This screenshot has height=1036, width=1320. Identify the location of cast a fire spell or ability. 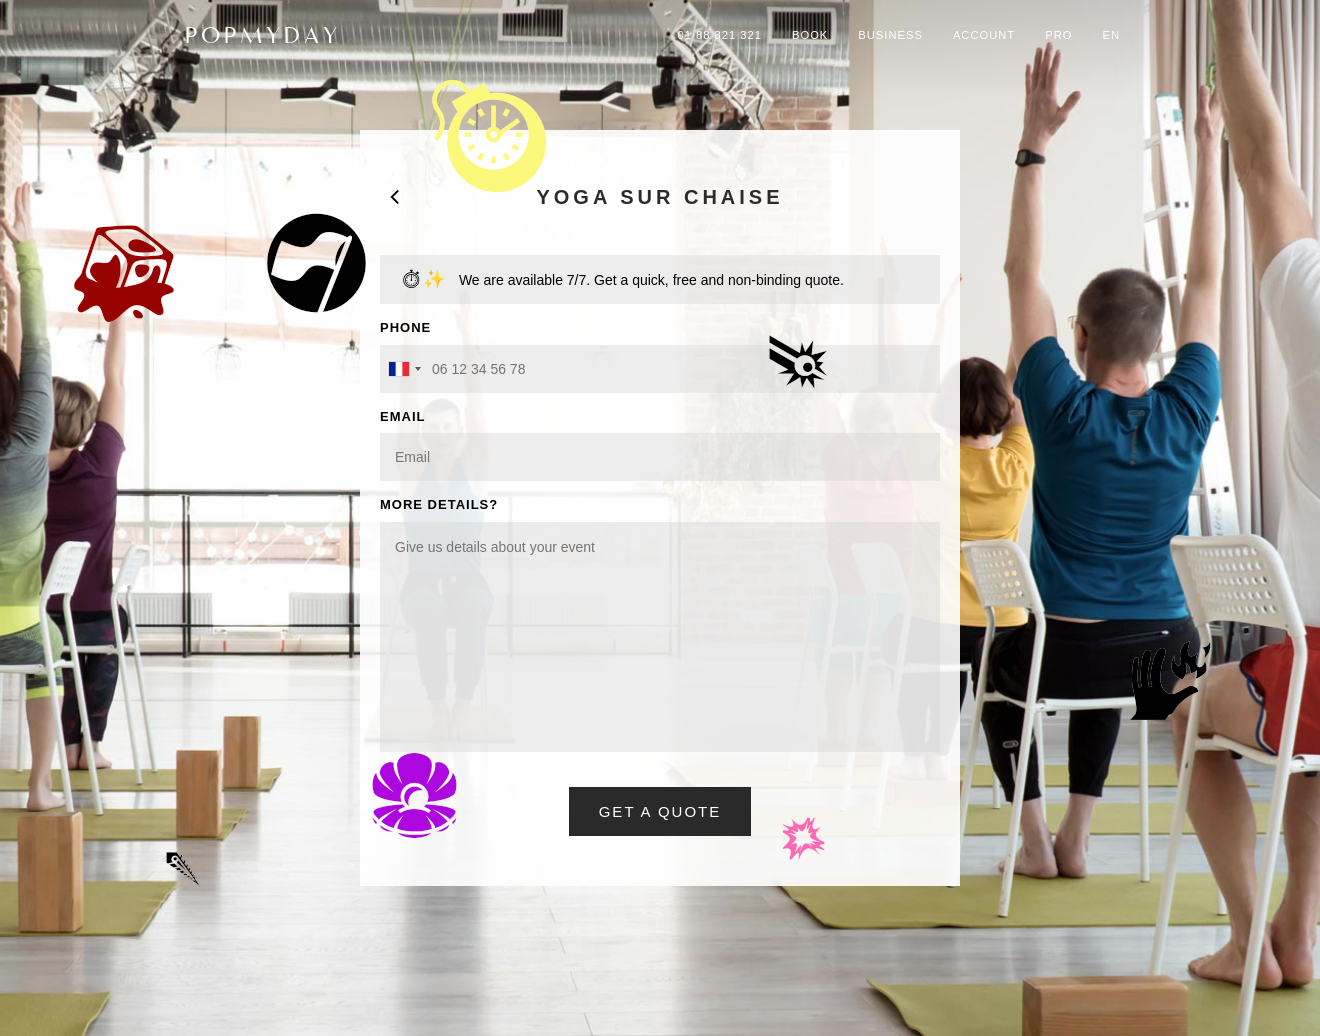
(1171, 679).